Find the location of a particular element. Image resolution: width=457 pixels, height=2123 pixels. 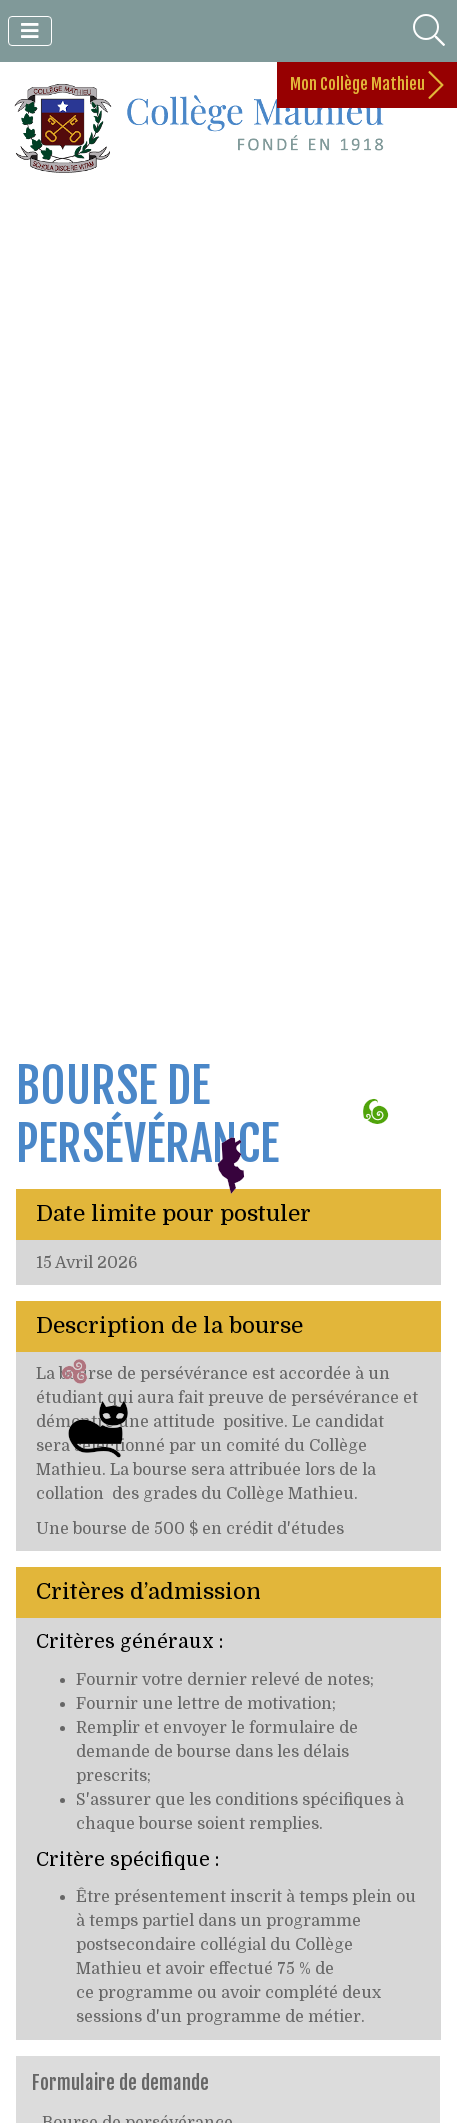

select tunisia as your country or region is located at coordinates (233, 1165).